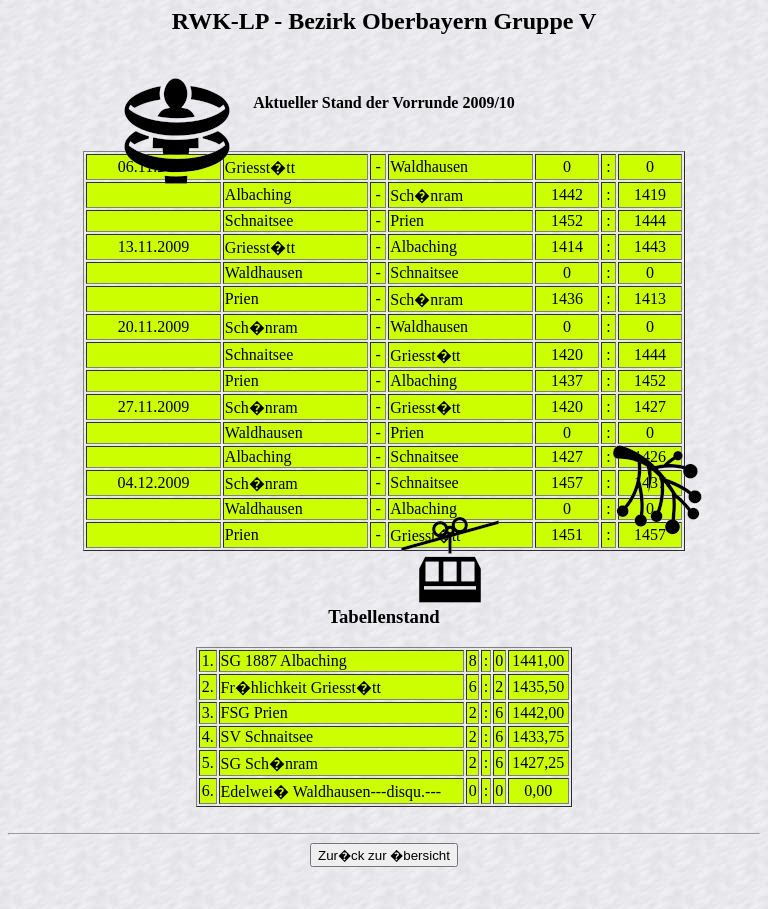 The height and width of the screenshot is (909, 768). Describe the element at coordinates (657, 488) in the screenshot. I see `elderberry ingredient or crafting material` at that location.